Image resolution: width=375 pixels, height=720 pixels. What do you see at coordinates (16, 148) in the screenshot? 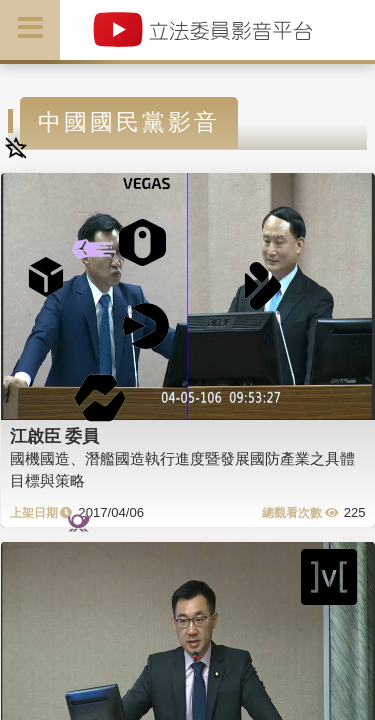
I see `disable or remove from favorites` at bounding box center [16, 148].